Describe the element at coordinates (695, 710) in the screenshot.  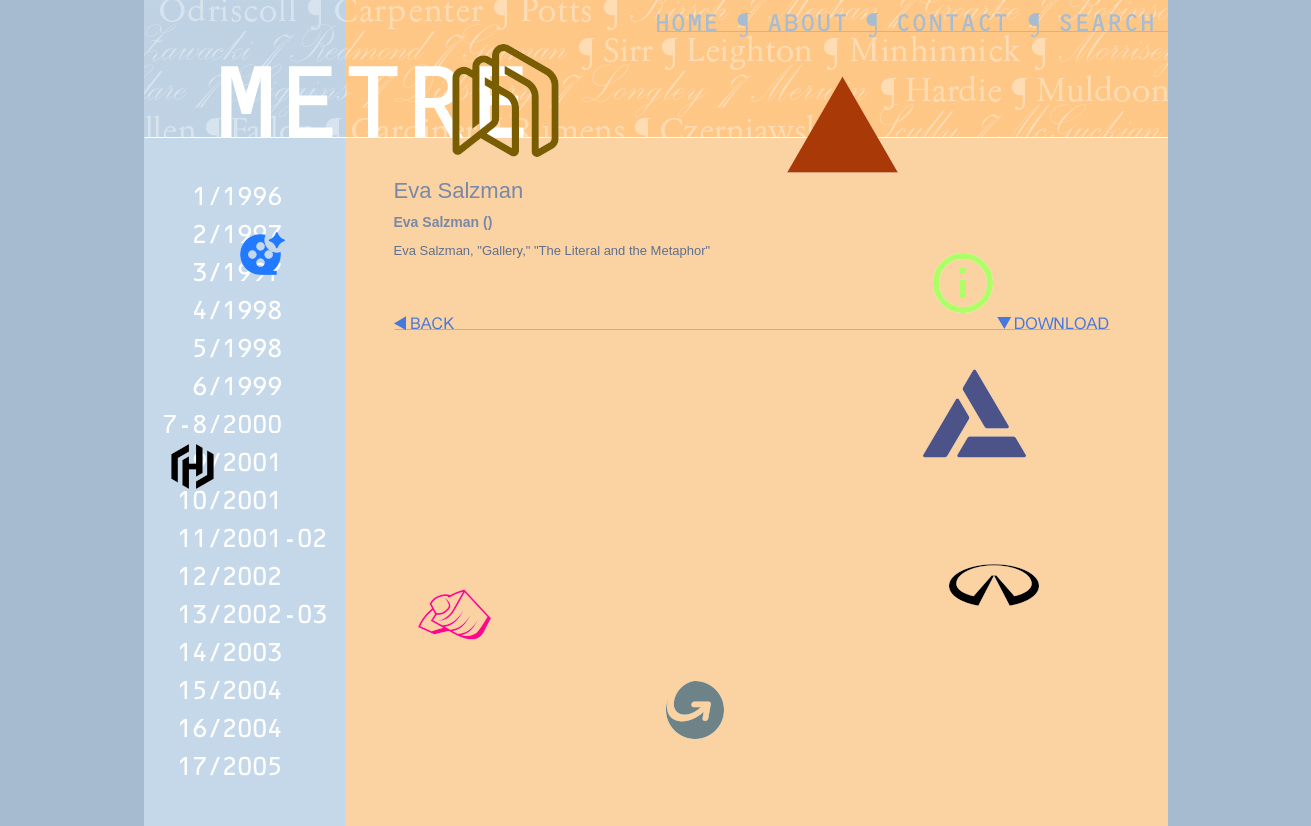
I see `open the MoneyGram app` at that location.